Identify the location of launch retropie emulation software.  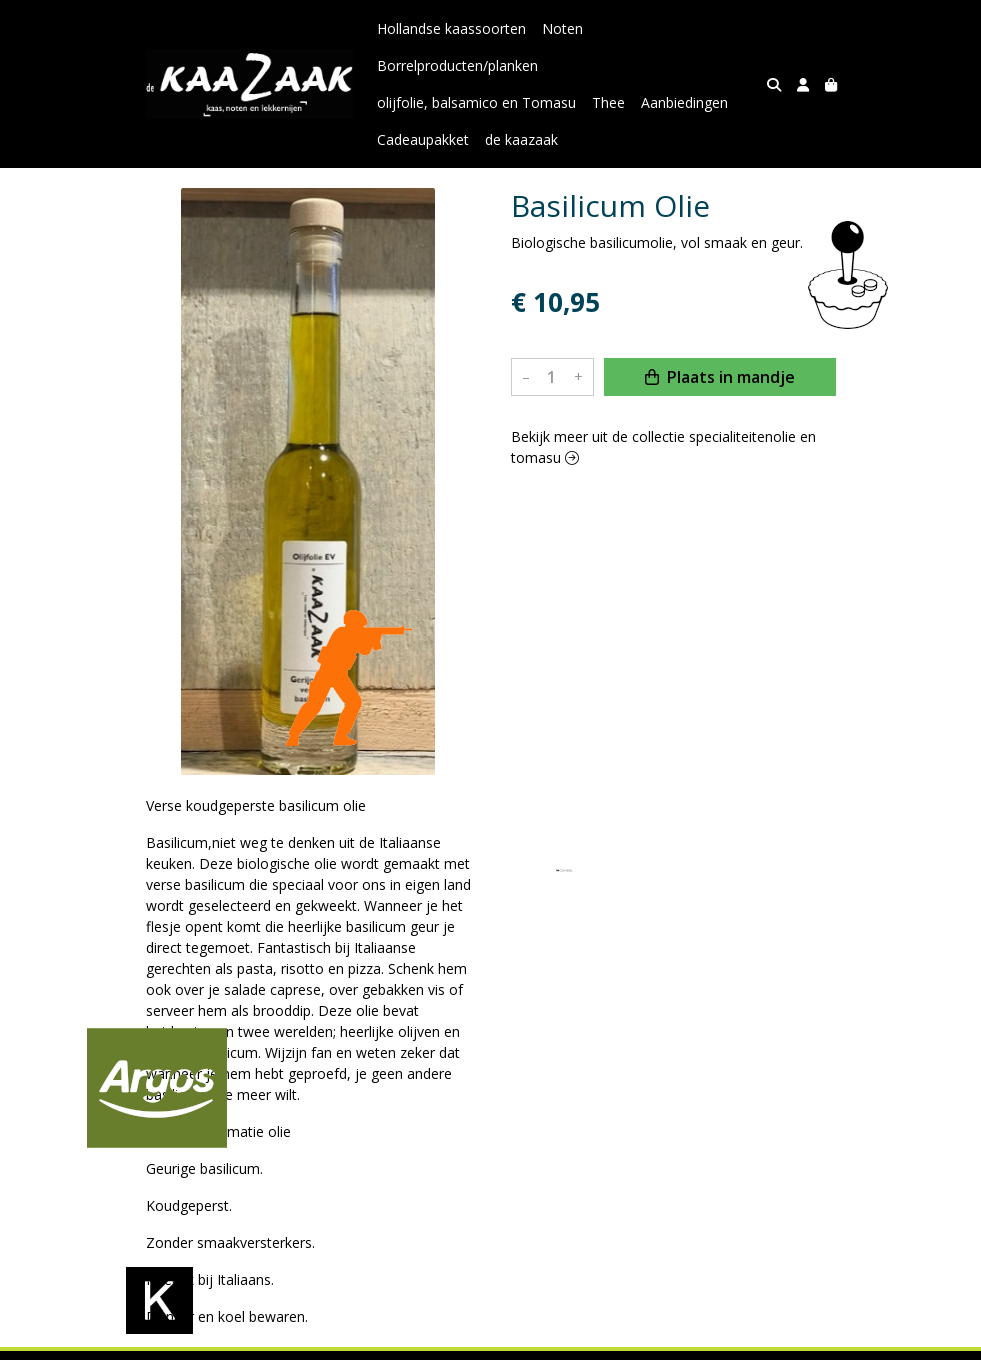
(848, 275).